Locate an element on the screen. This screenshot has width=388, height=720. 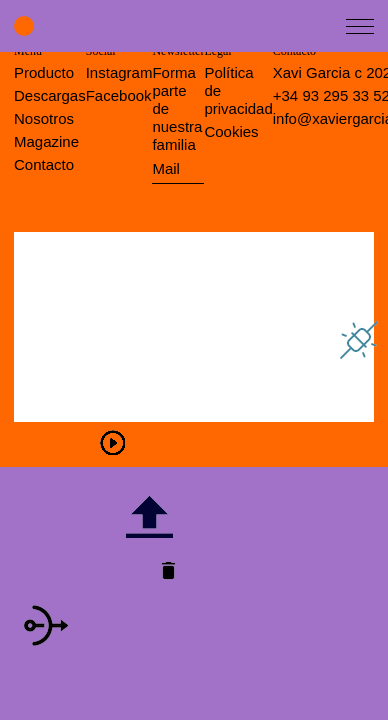
network address translation settings is located at coordinates (46, 625).